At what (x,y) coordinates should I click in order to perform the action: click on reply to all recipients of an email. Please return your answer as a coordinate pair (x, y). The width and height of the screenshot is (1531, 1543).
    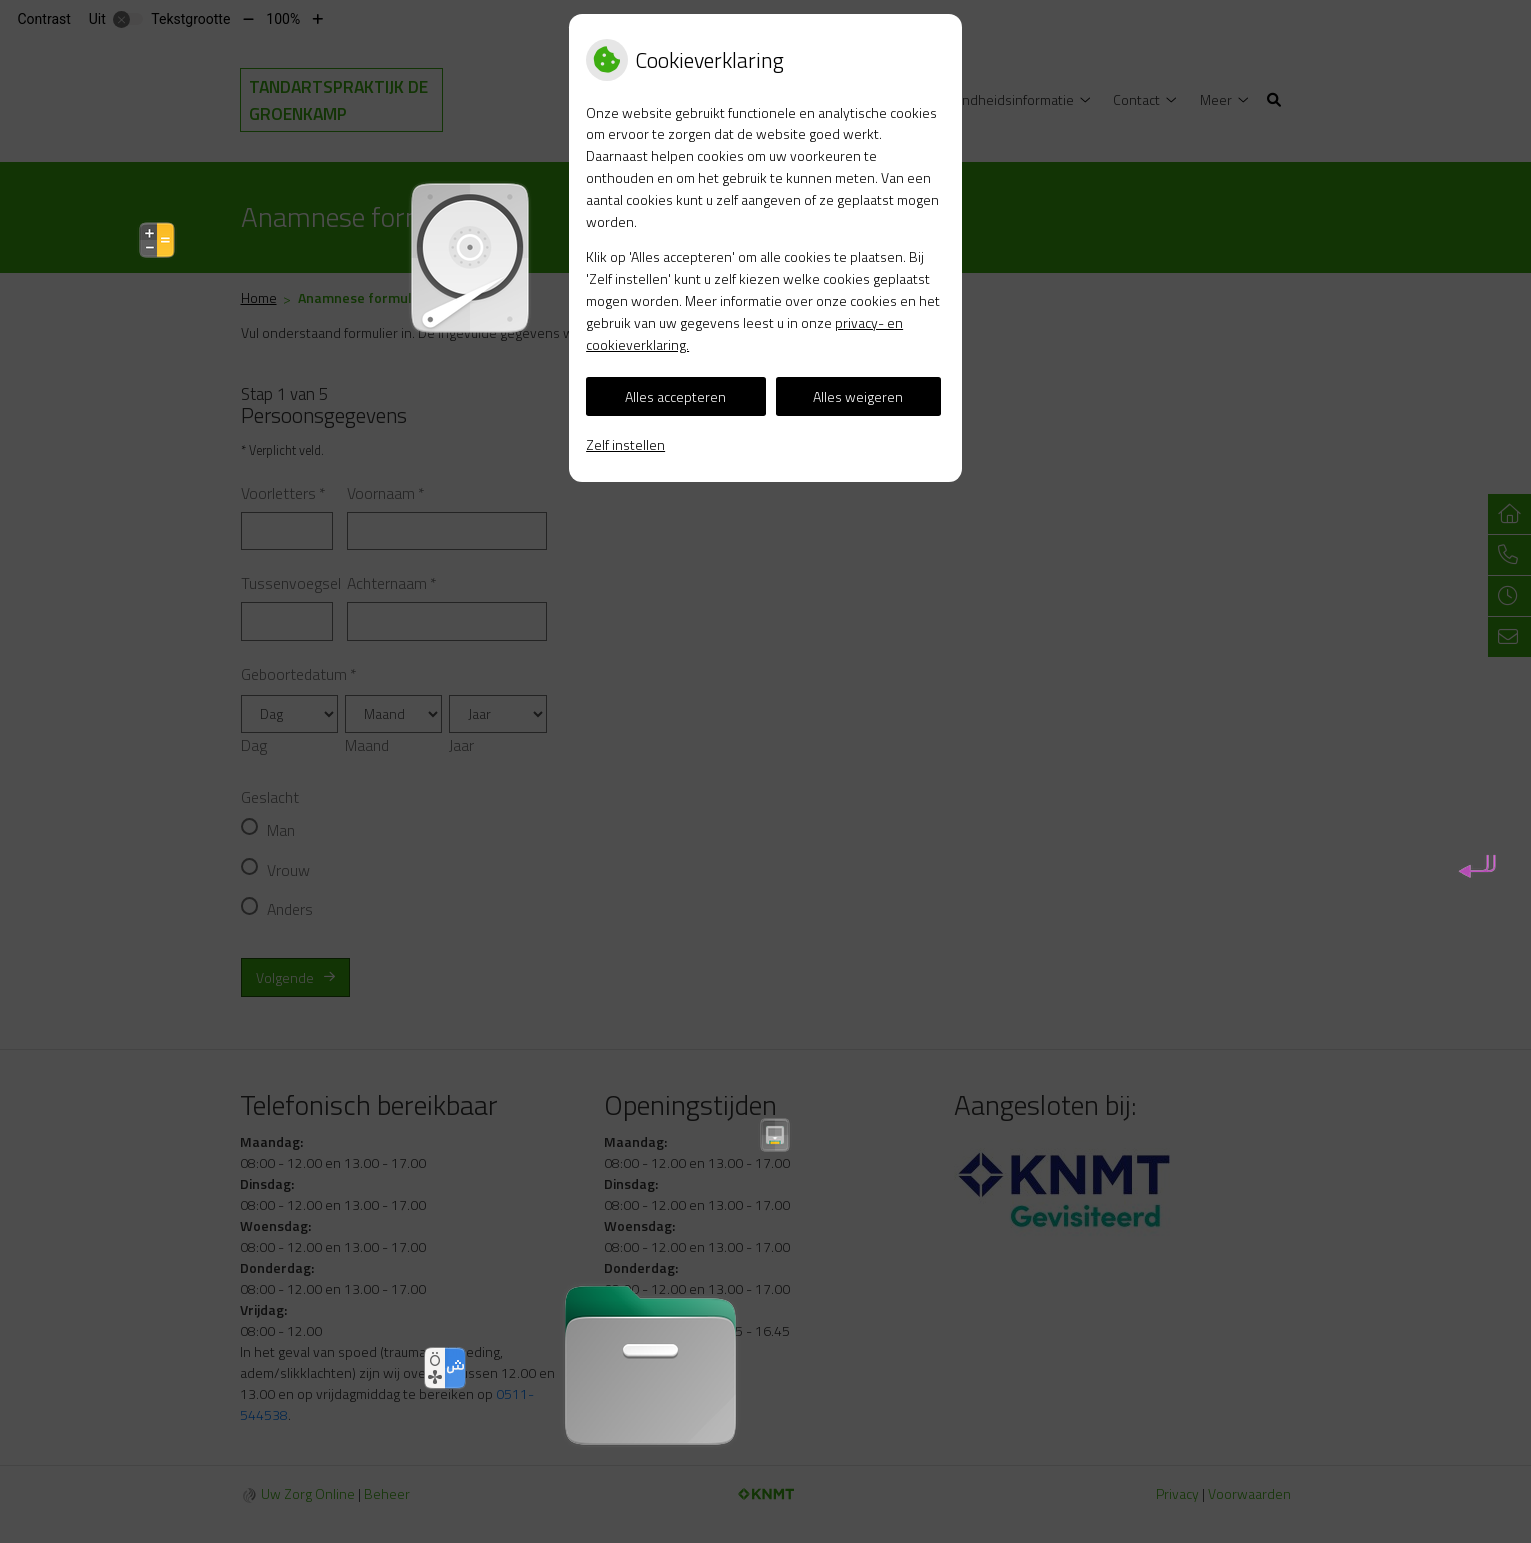
    Looking at the image, I should click on (1476, 863).